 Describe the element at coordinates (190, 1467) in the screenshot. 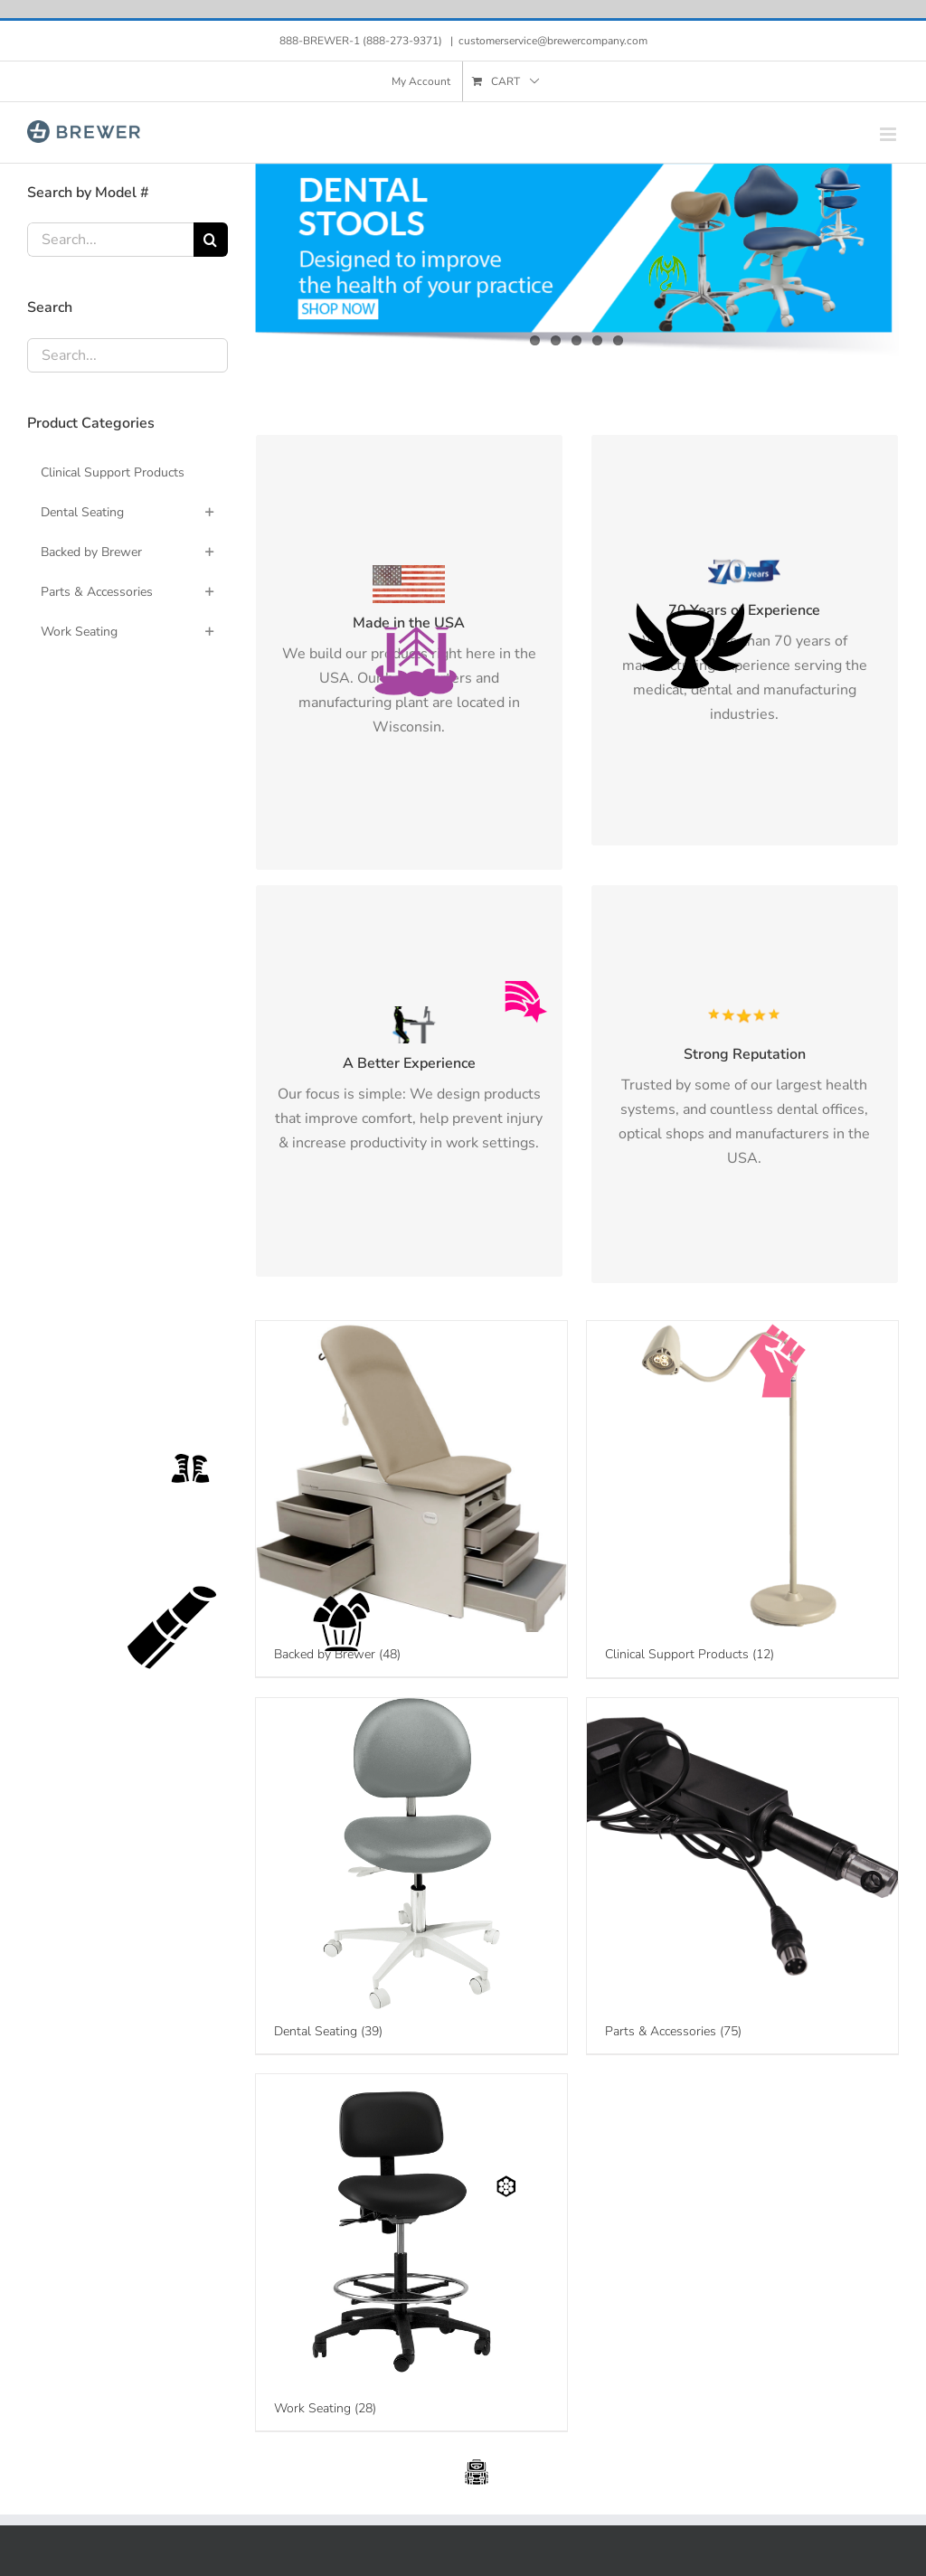

I see `equip steel-toe boots to your character` at that location.